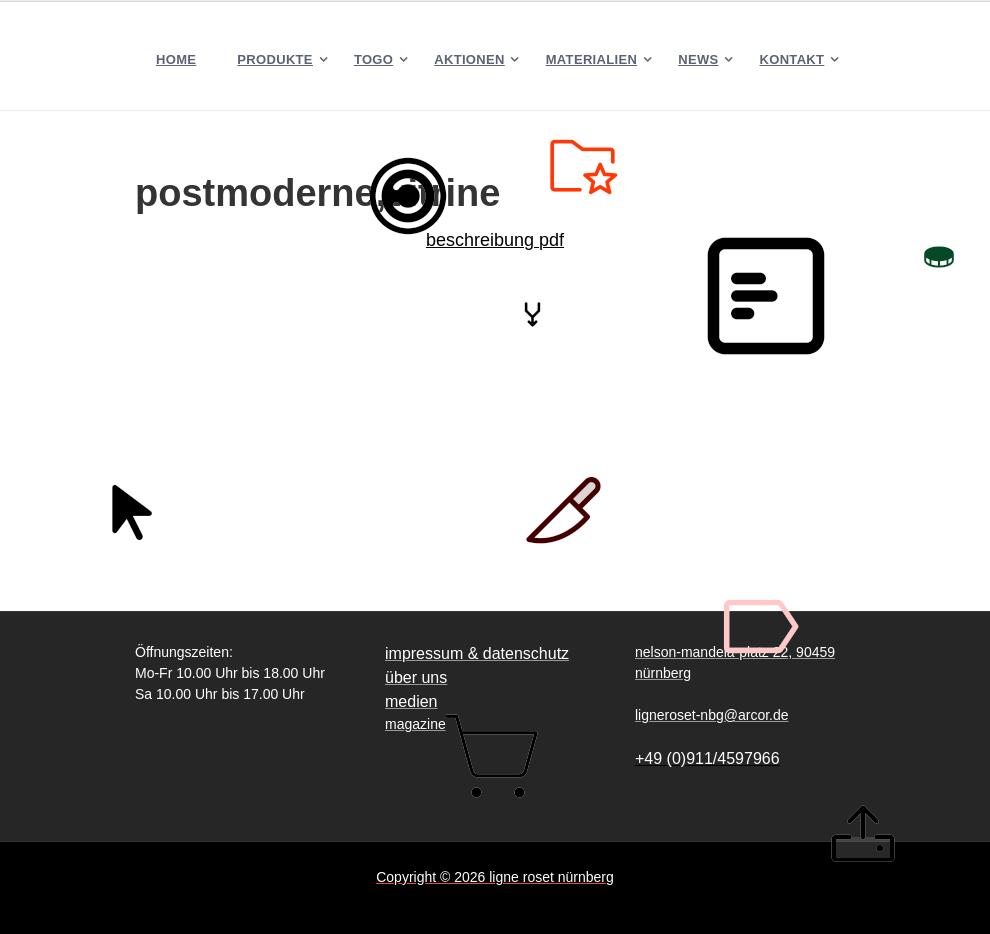  What do you see at coordinates (493, 756) in the screenshot?
I see `view your shopping cart` at bounding box center [493, 756].